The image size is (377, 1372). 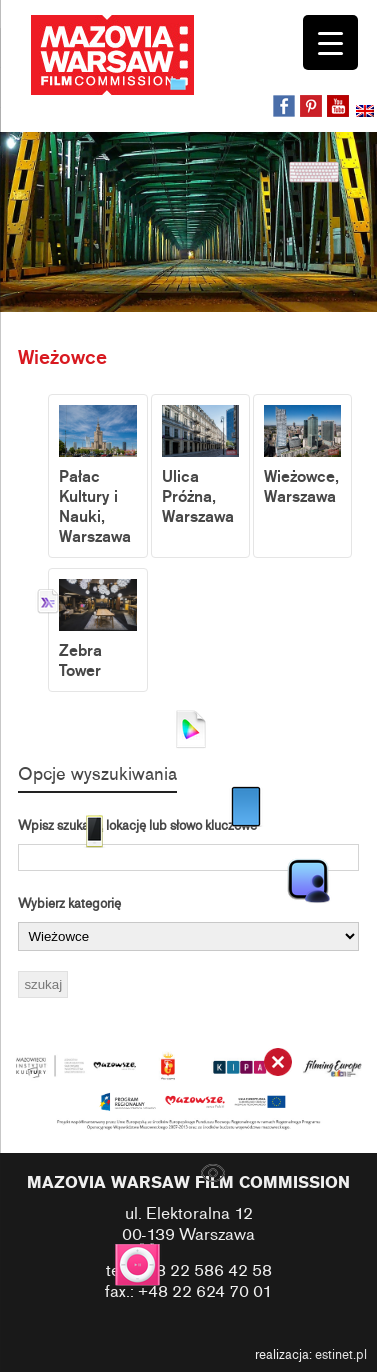 I want to click on iPod shuffle device connected, so click(x=137, y=1264).